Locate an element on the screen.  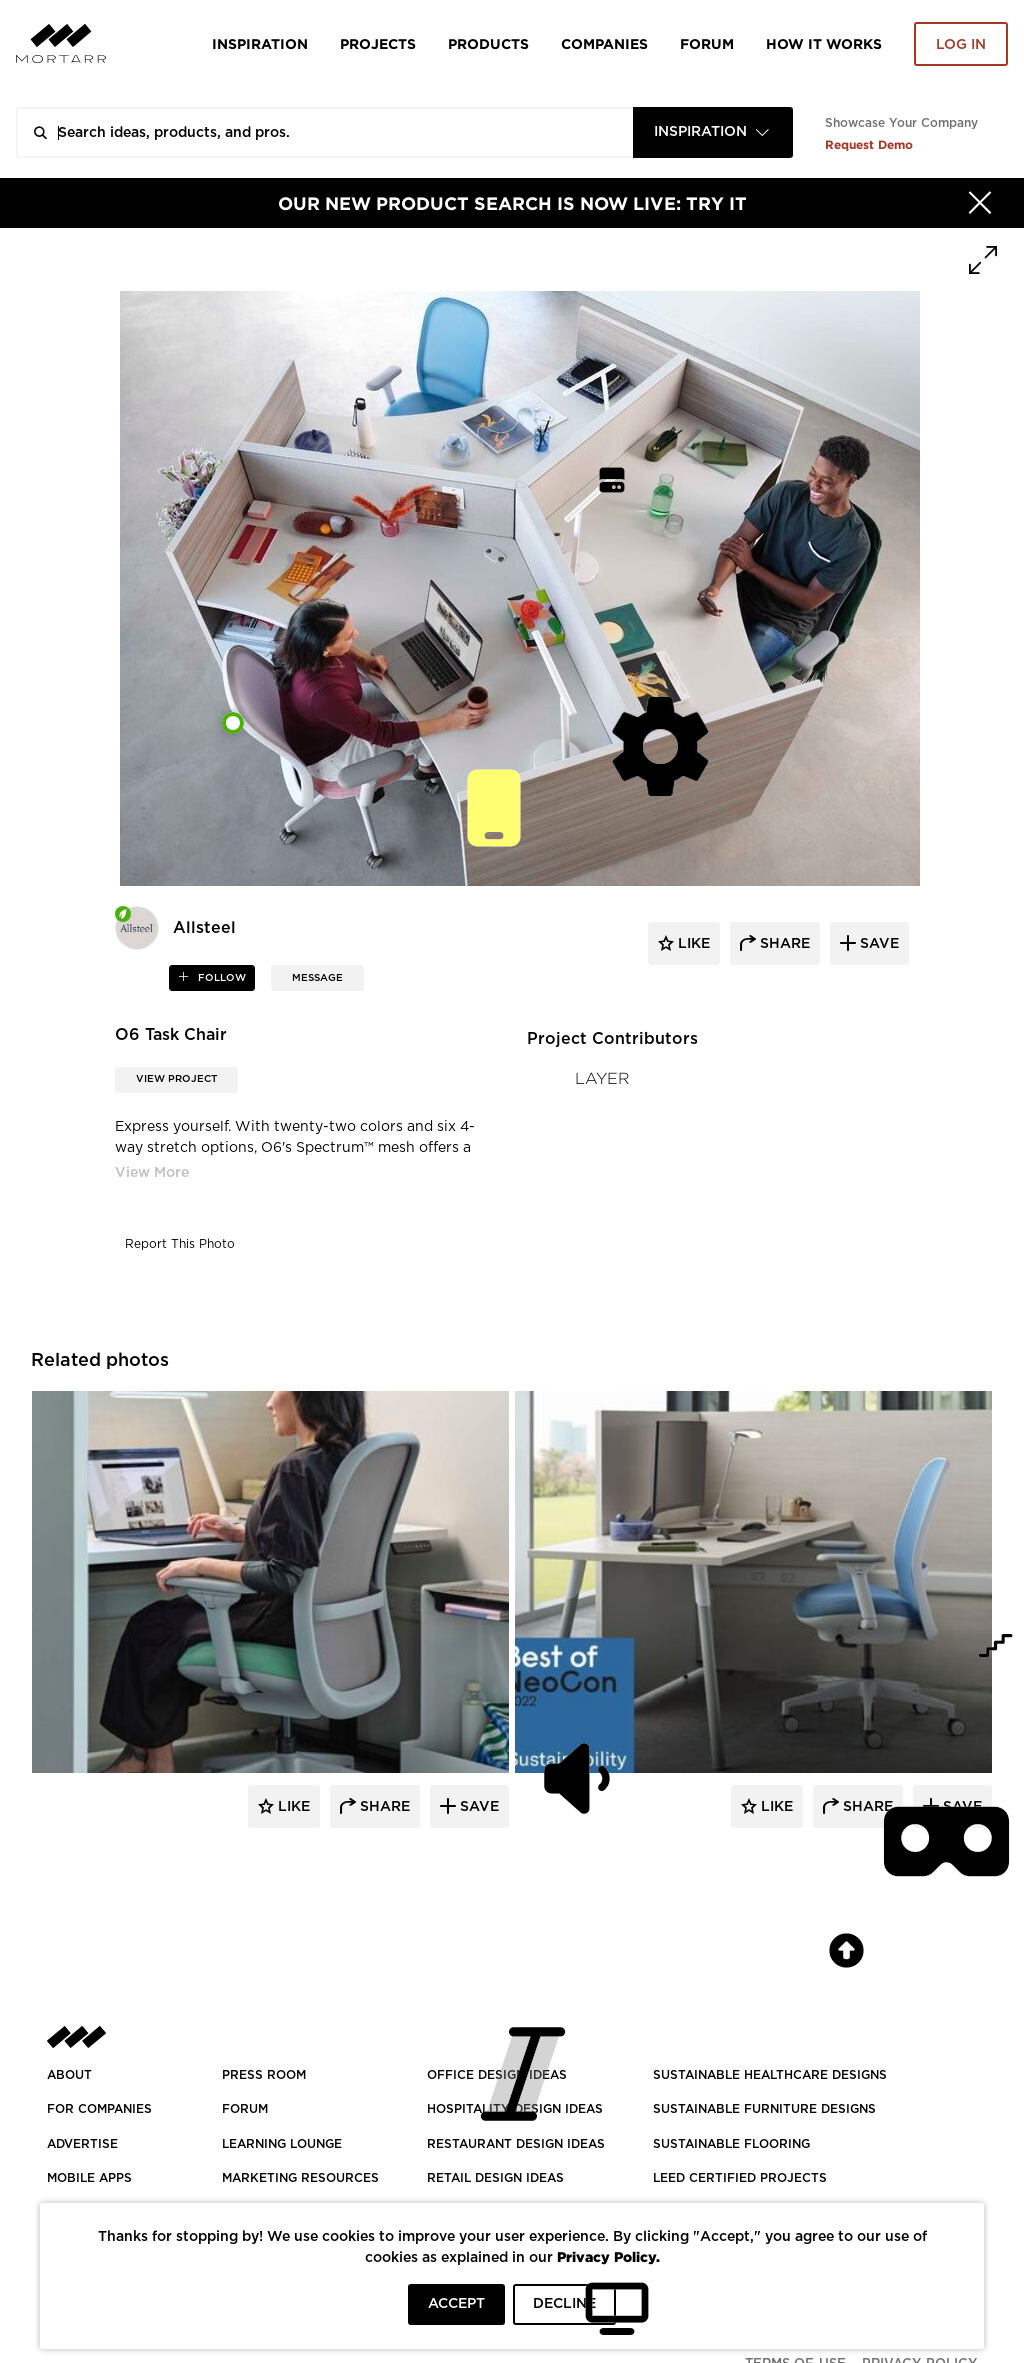
indicates mobile device or smartphone is located at coordinates (494, 808).